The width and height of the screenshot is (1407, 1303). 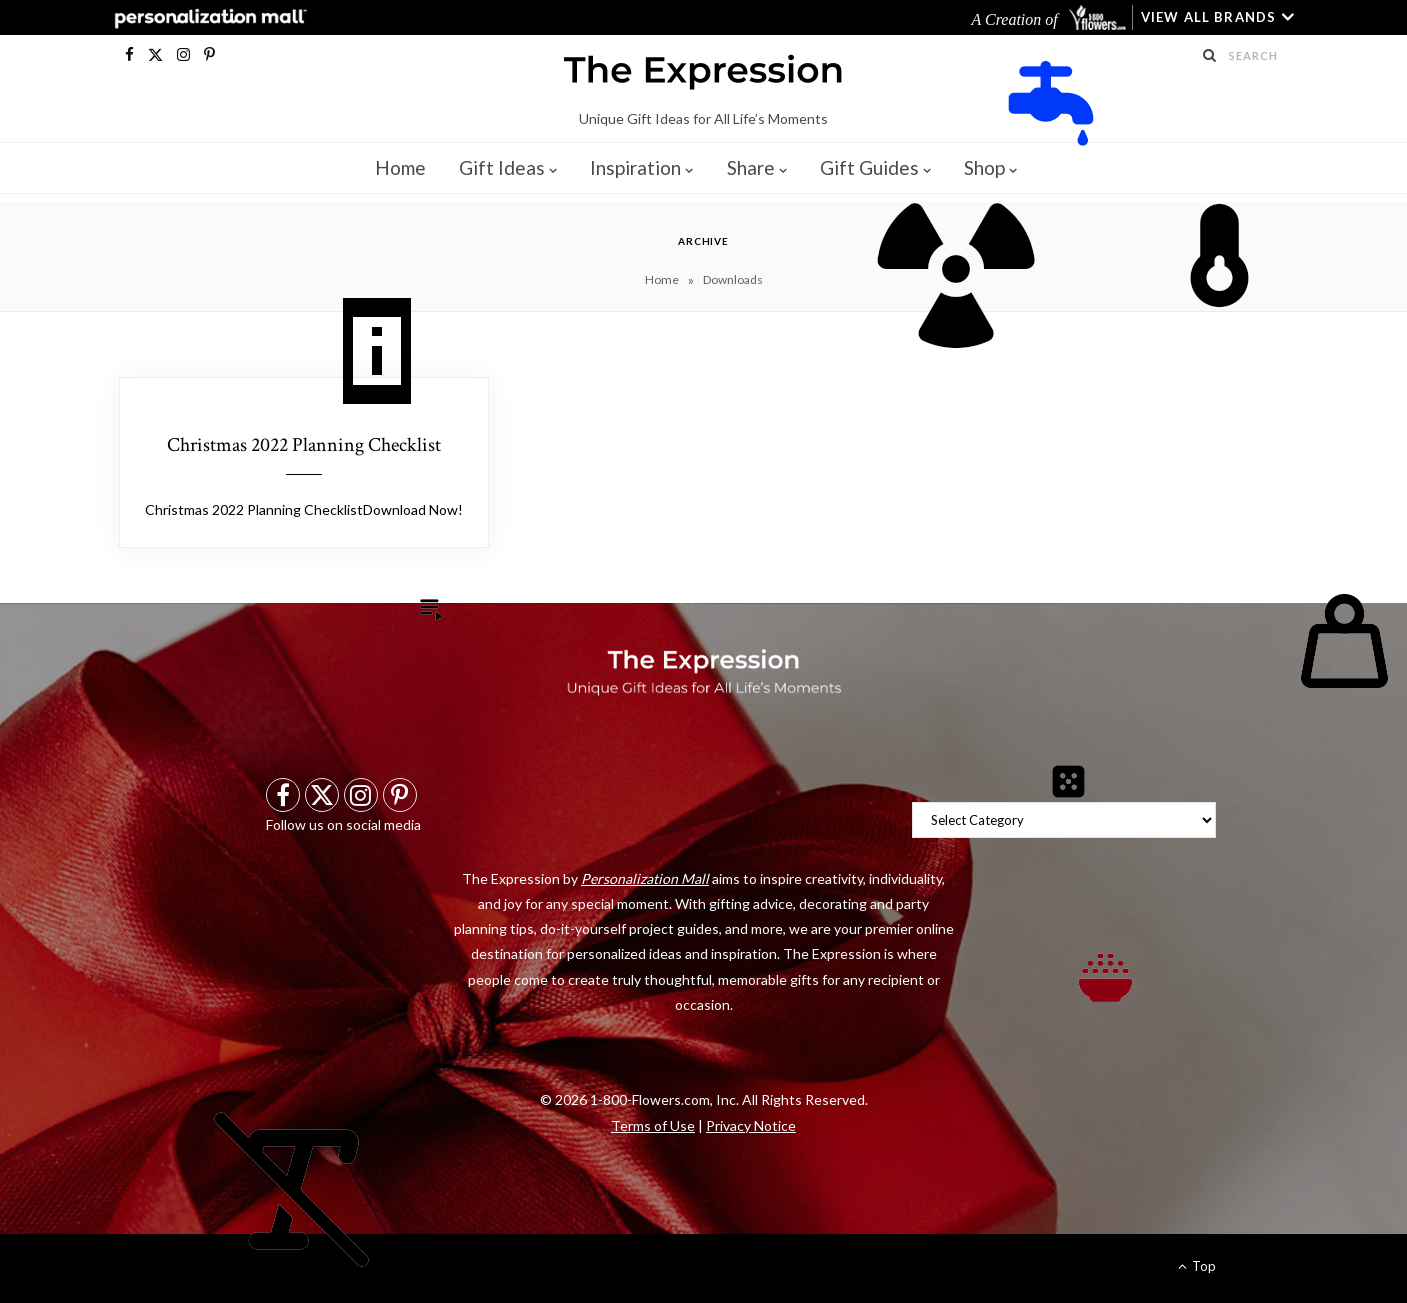 I want to click on play all items in a playlist, so click(x=432, y=608).